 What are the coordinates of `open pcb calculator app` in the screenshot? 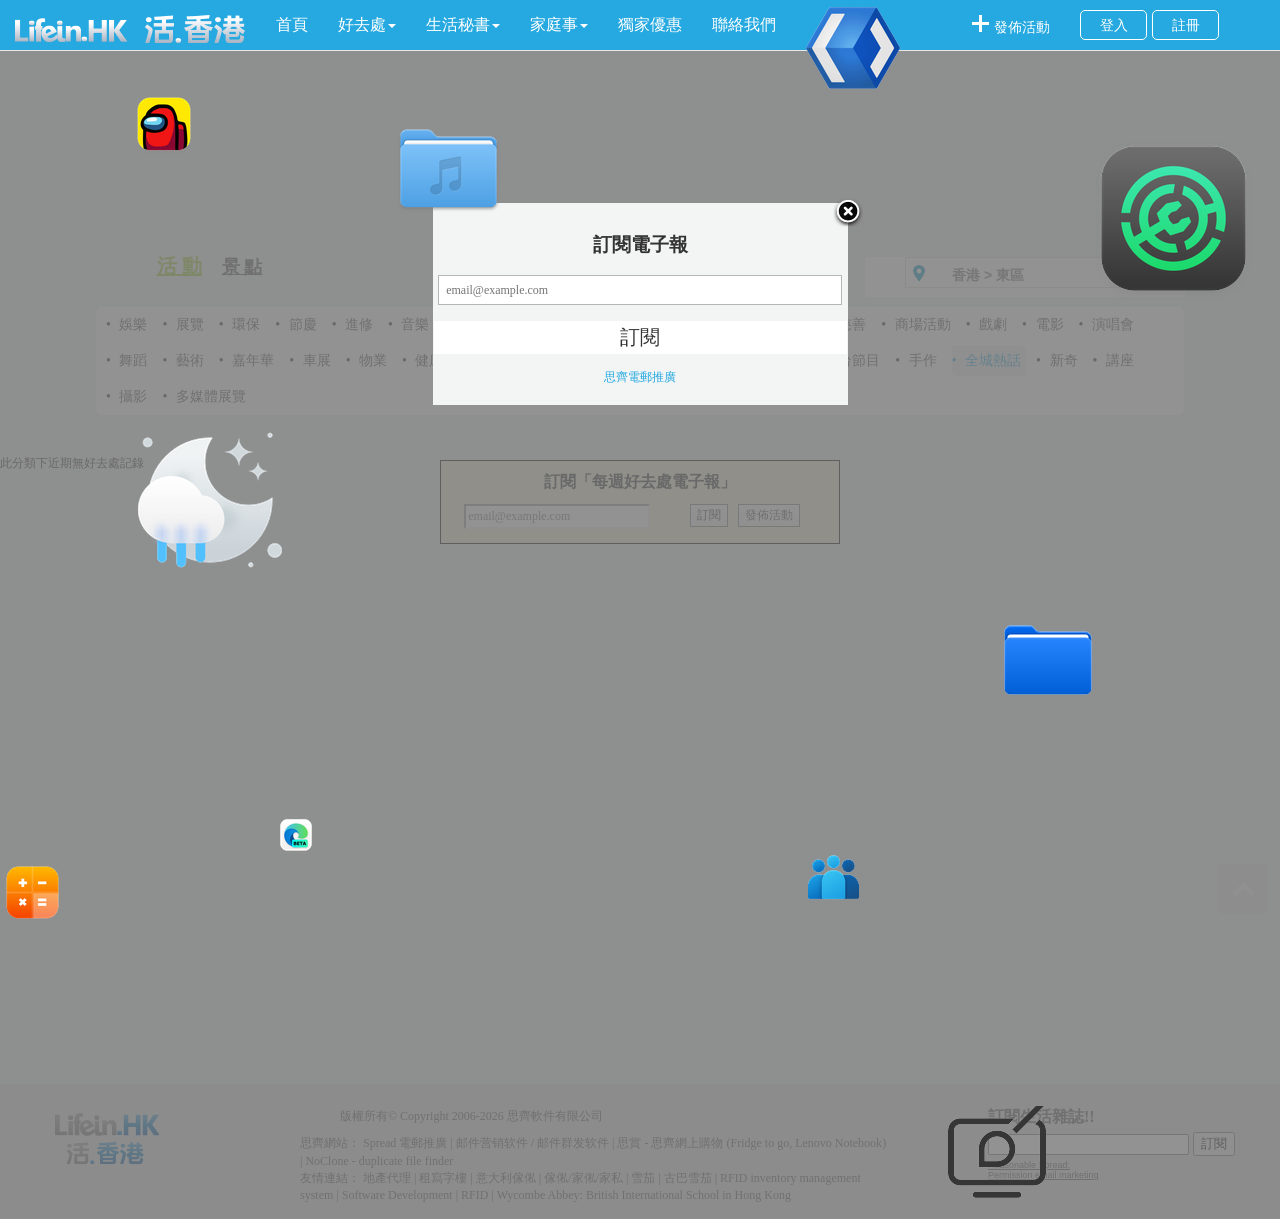 It's located at (32, 892).